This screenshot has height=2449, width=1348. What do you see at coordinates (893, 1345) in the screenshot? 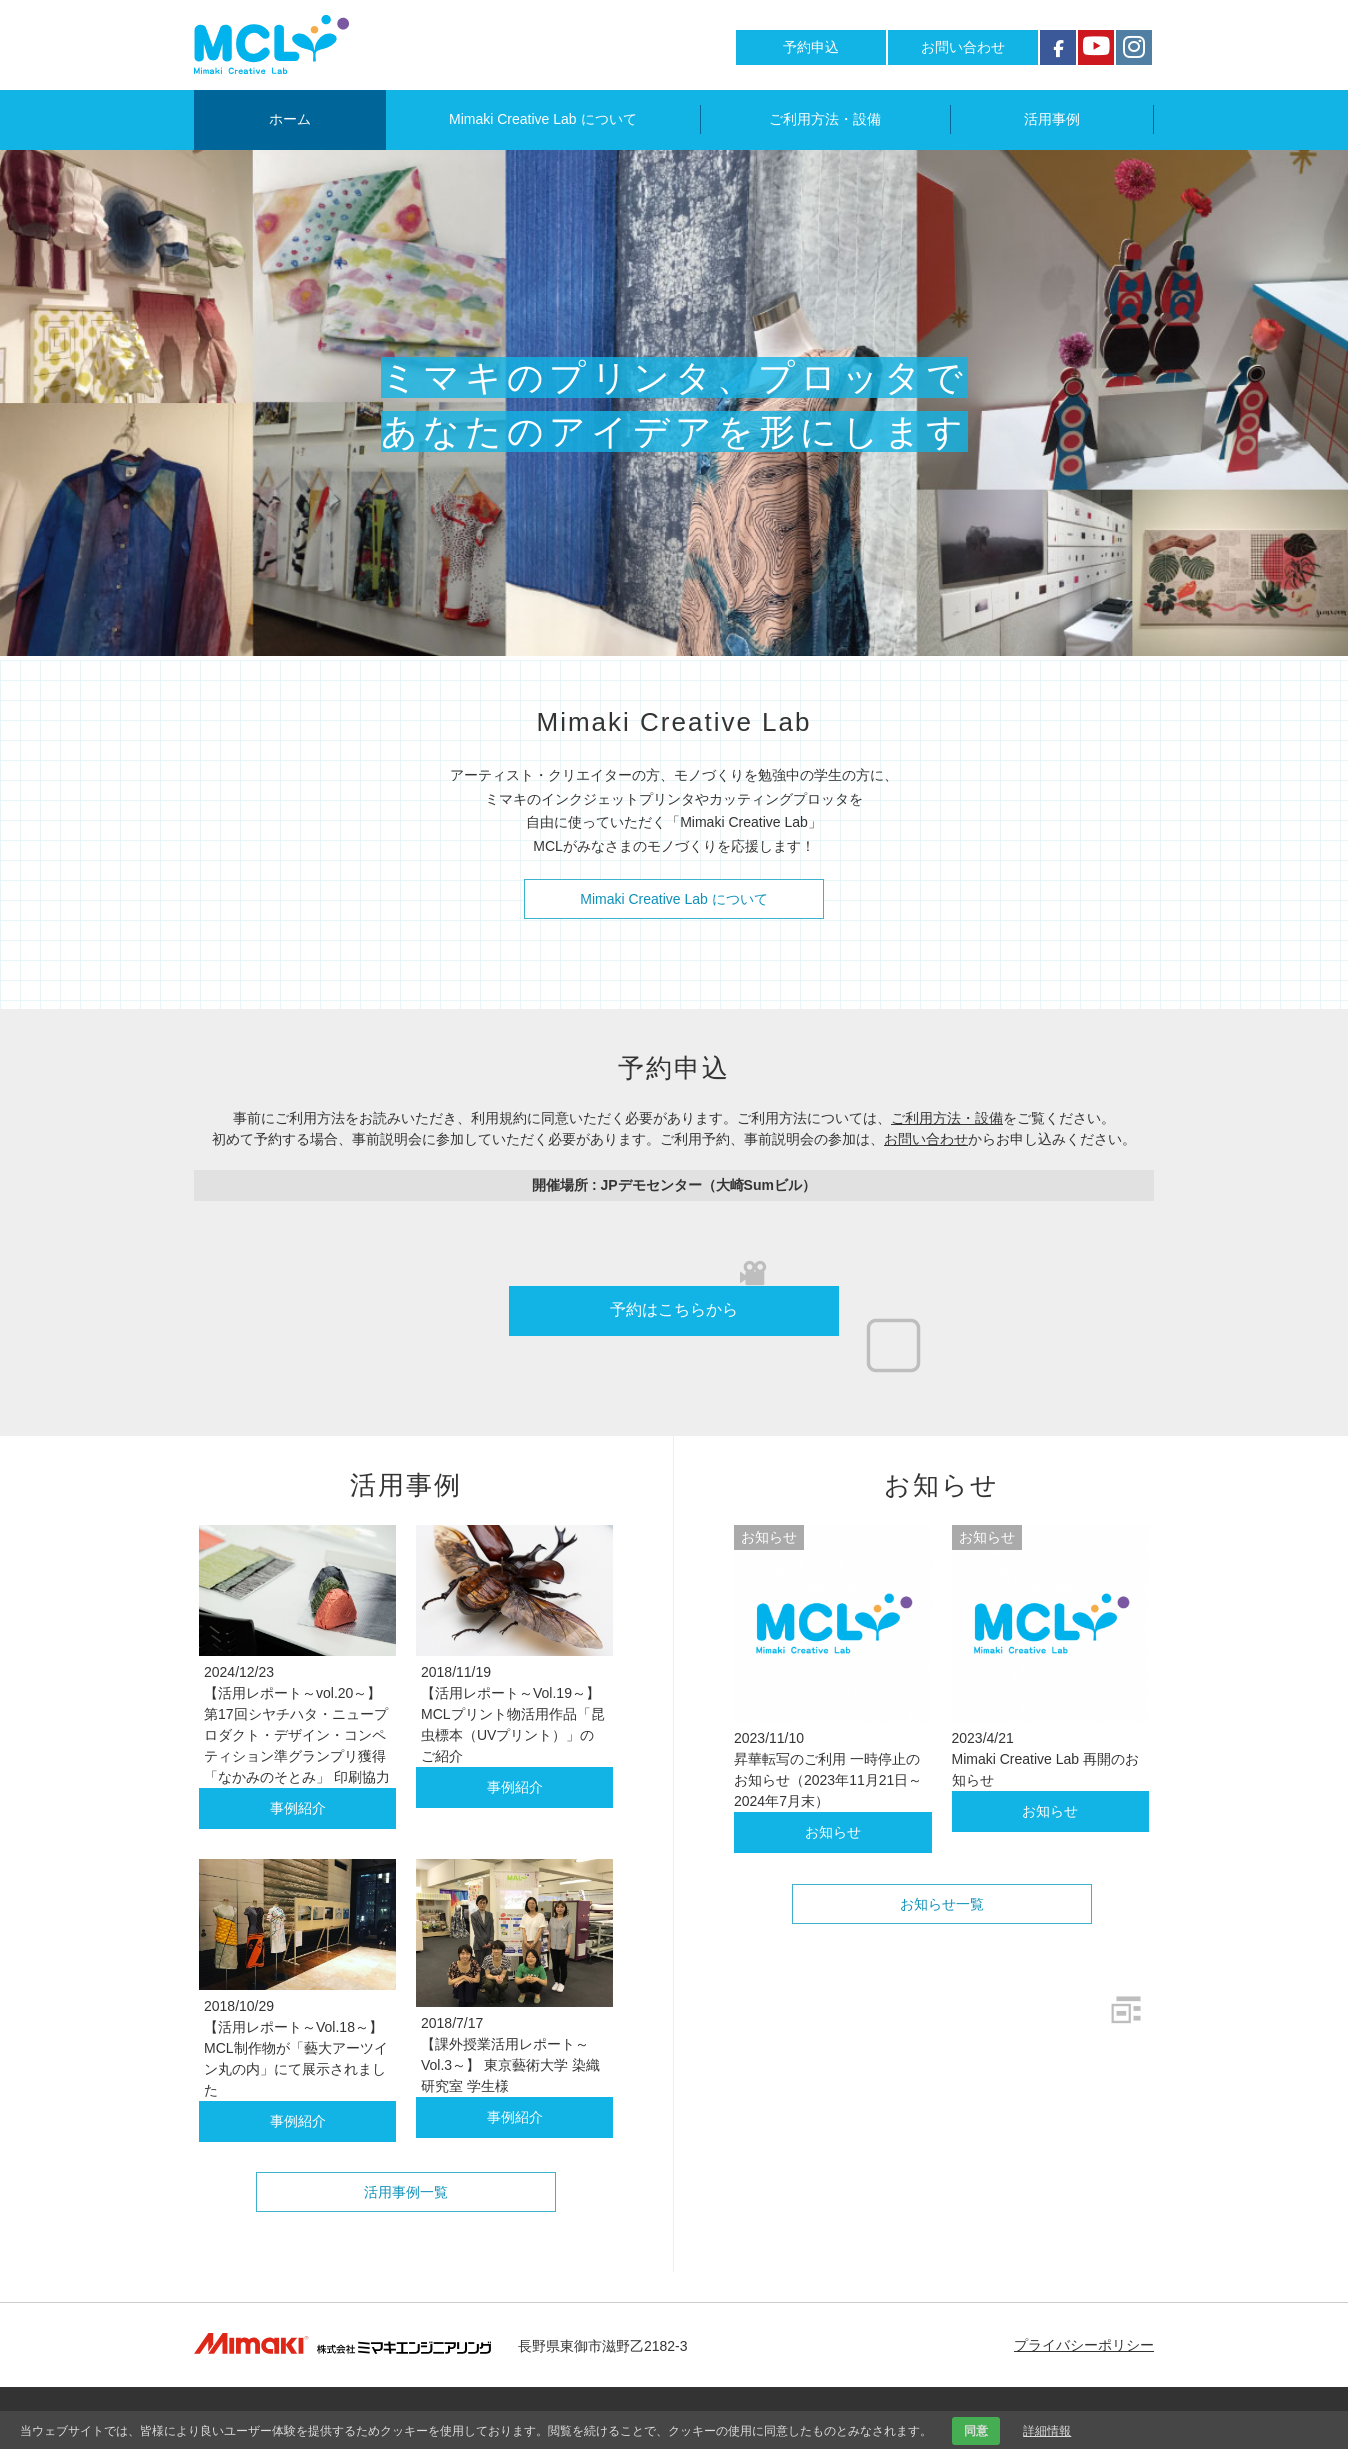
I see `unchecked checkbox state` at bounding box center [893, 1345].